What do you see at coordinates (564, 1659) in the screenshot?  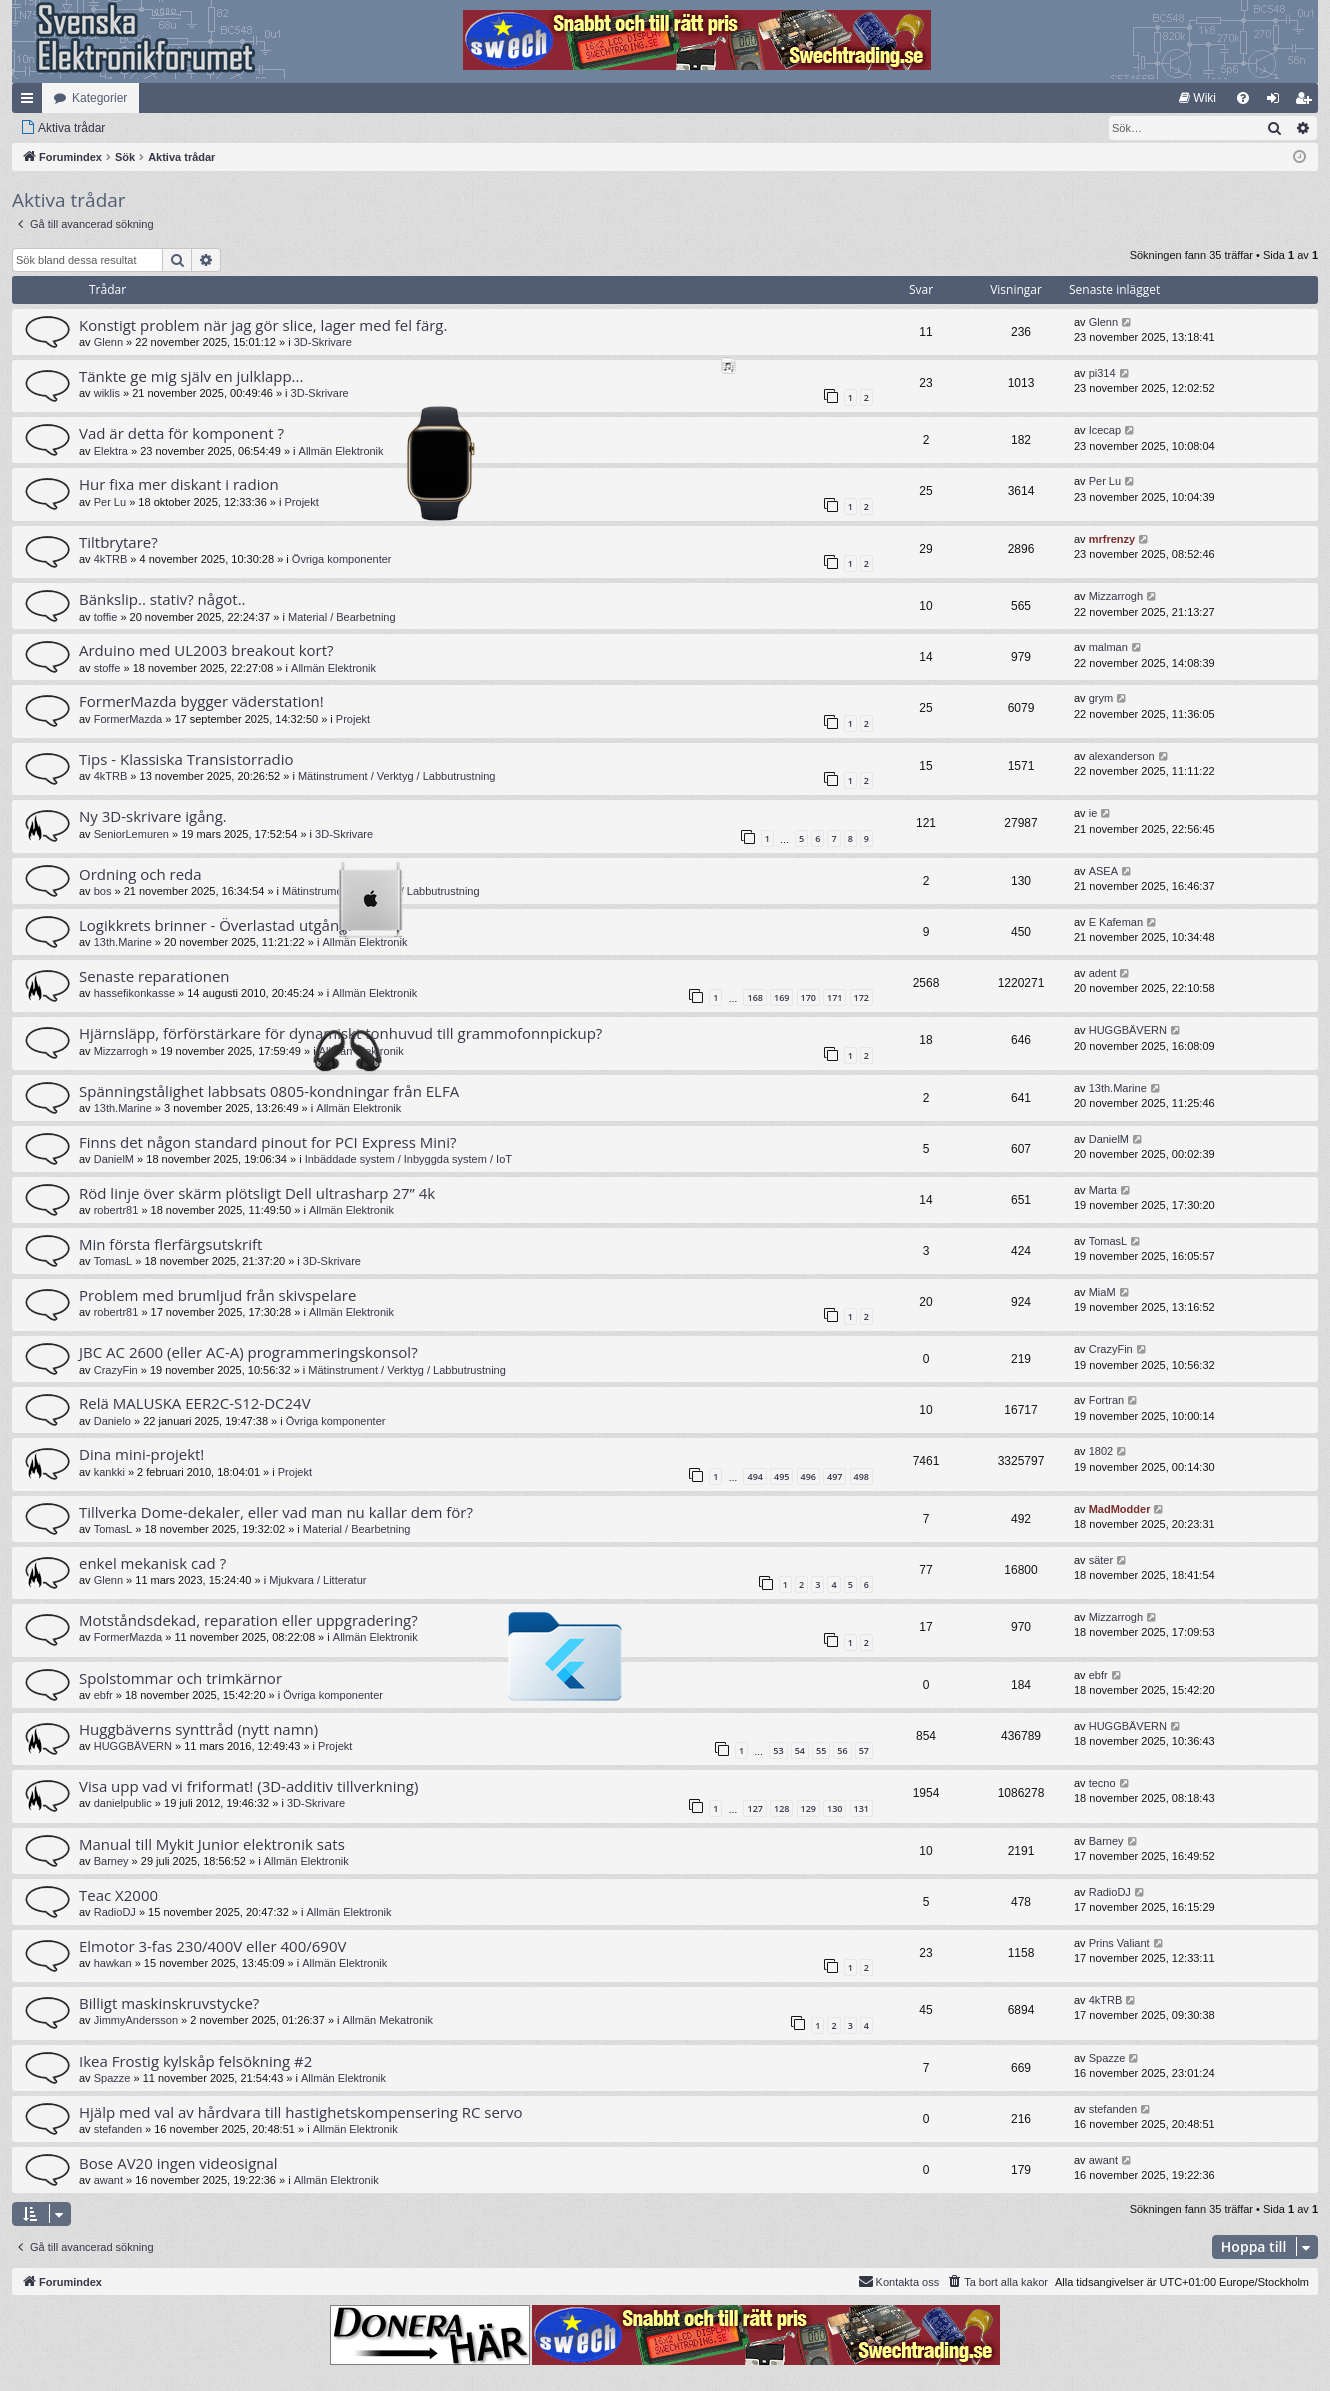 I see `open flutter project folder` at bounding box center [564, 1659].